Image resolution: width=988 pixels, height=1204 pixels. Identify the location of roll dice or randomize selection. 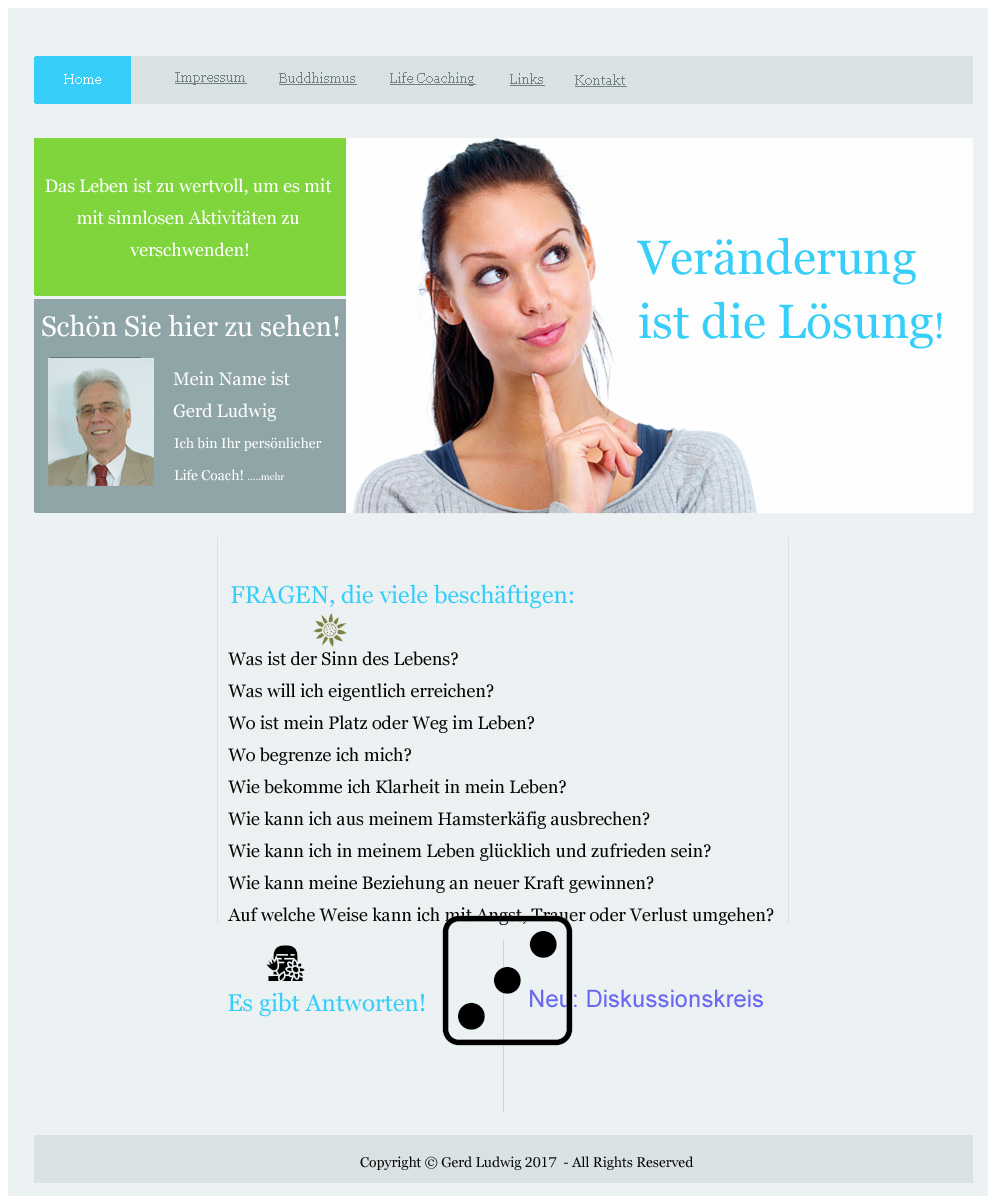
(507, 980).